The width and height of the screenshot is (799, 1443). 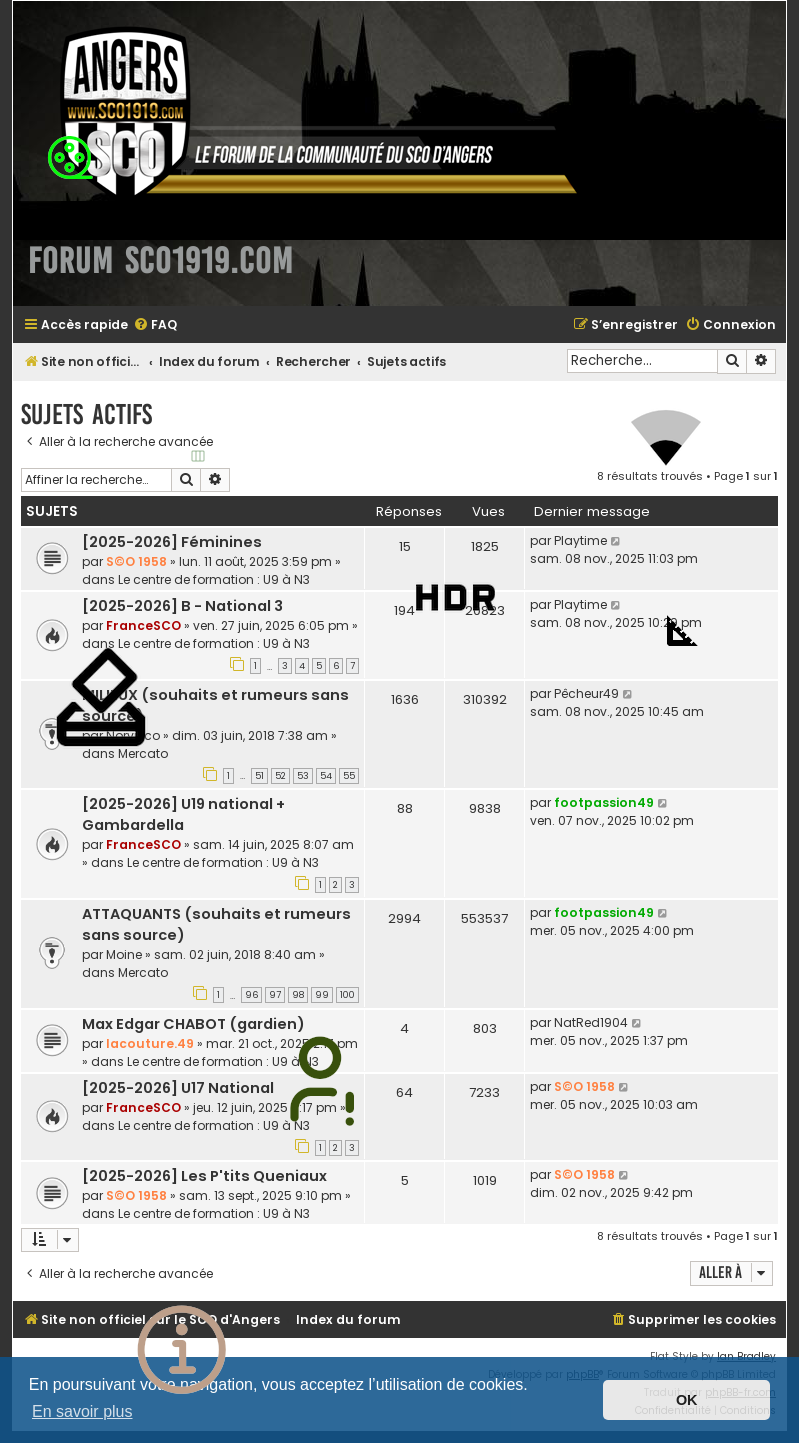 What do you see at coordinates (101, 697) in the screenshot?
I see `cast your vote or submit a ballot` at bounding box center [101, 697].